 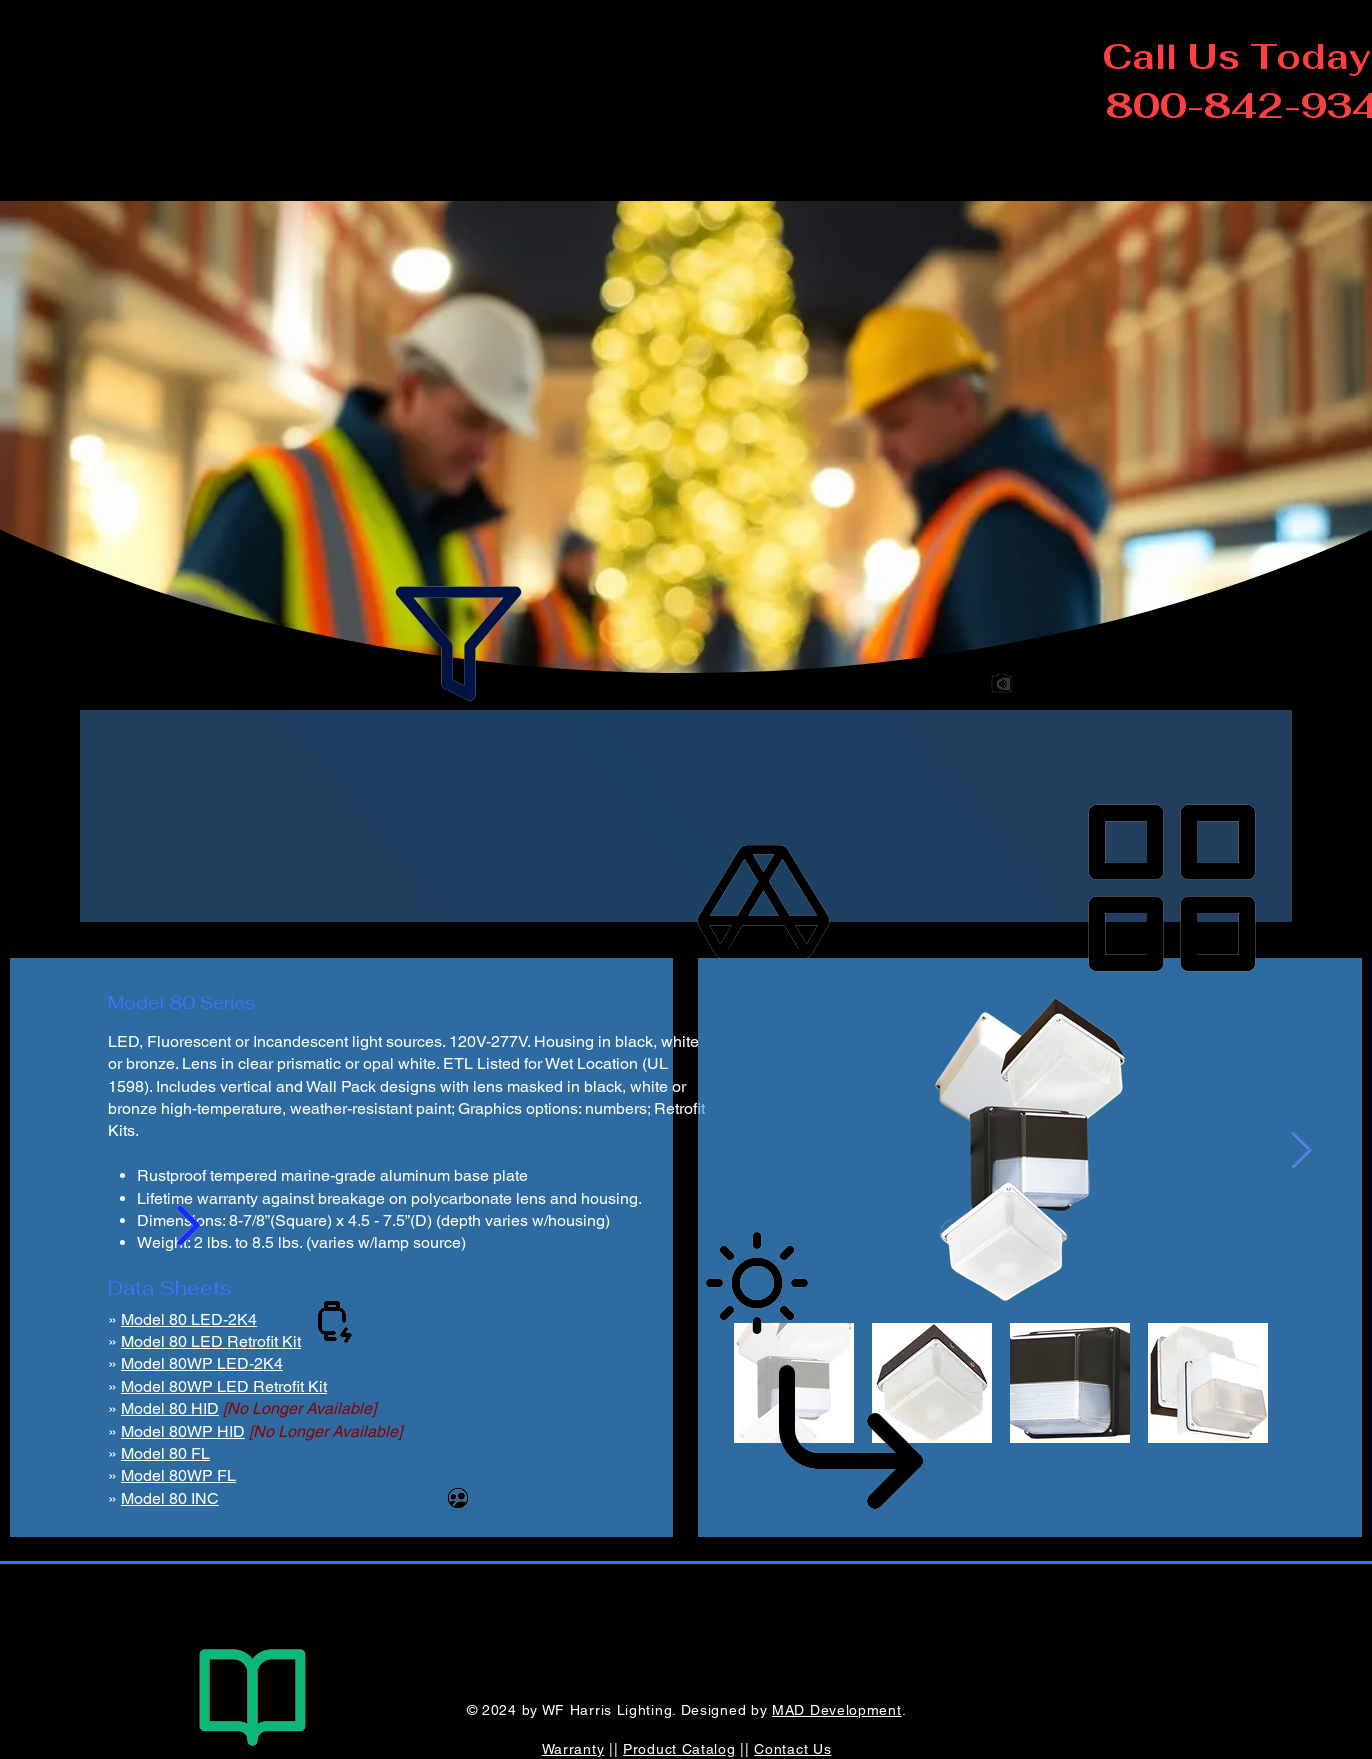 What do you see at coordinates (757, 1283) in the screenshot?
I see `switch to light mode` at bounding box center [757, 1283].